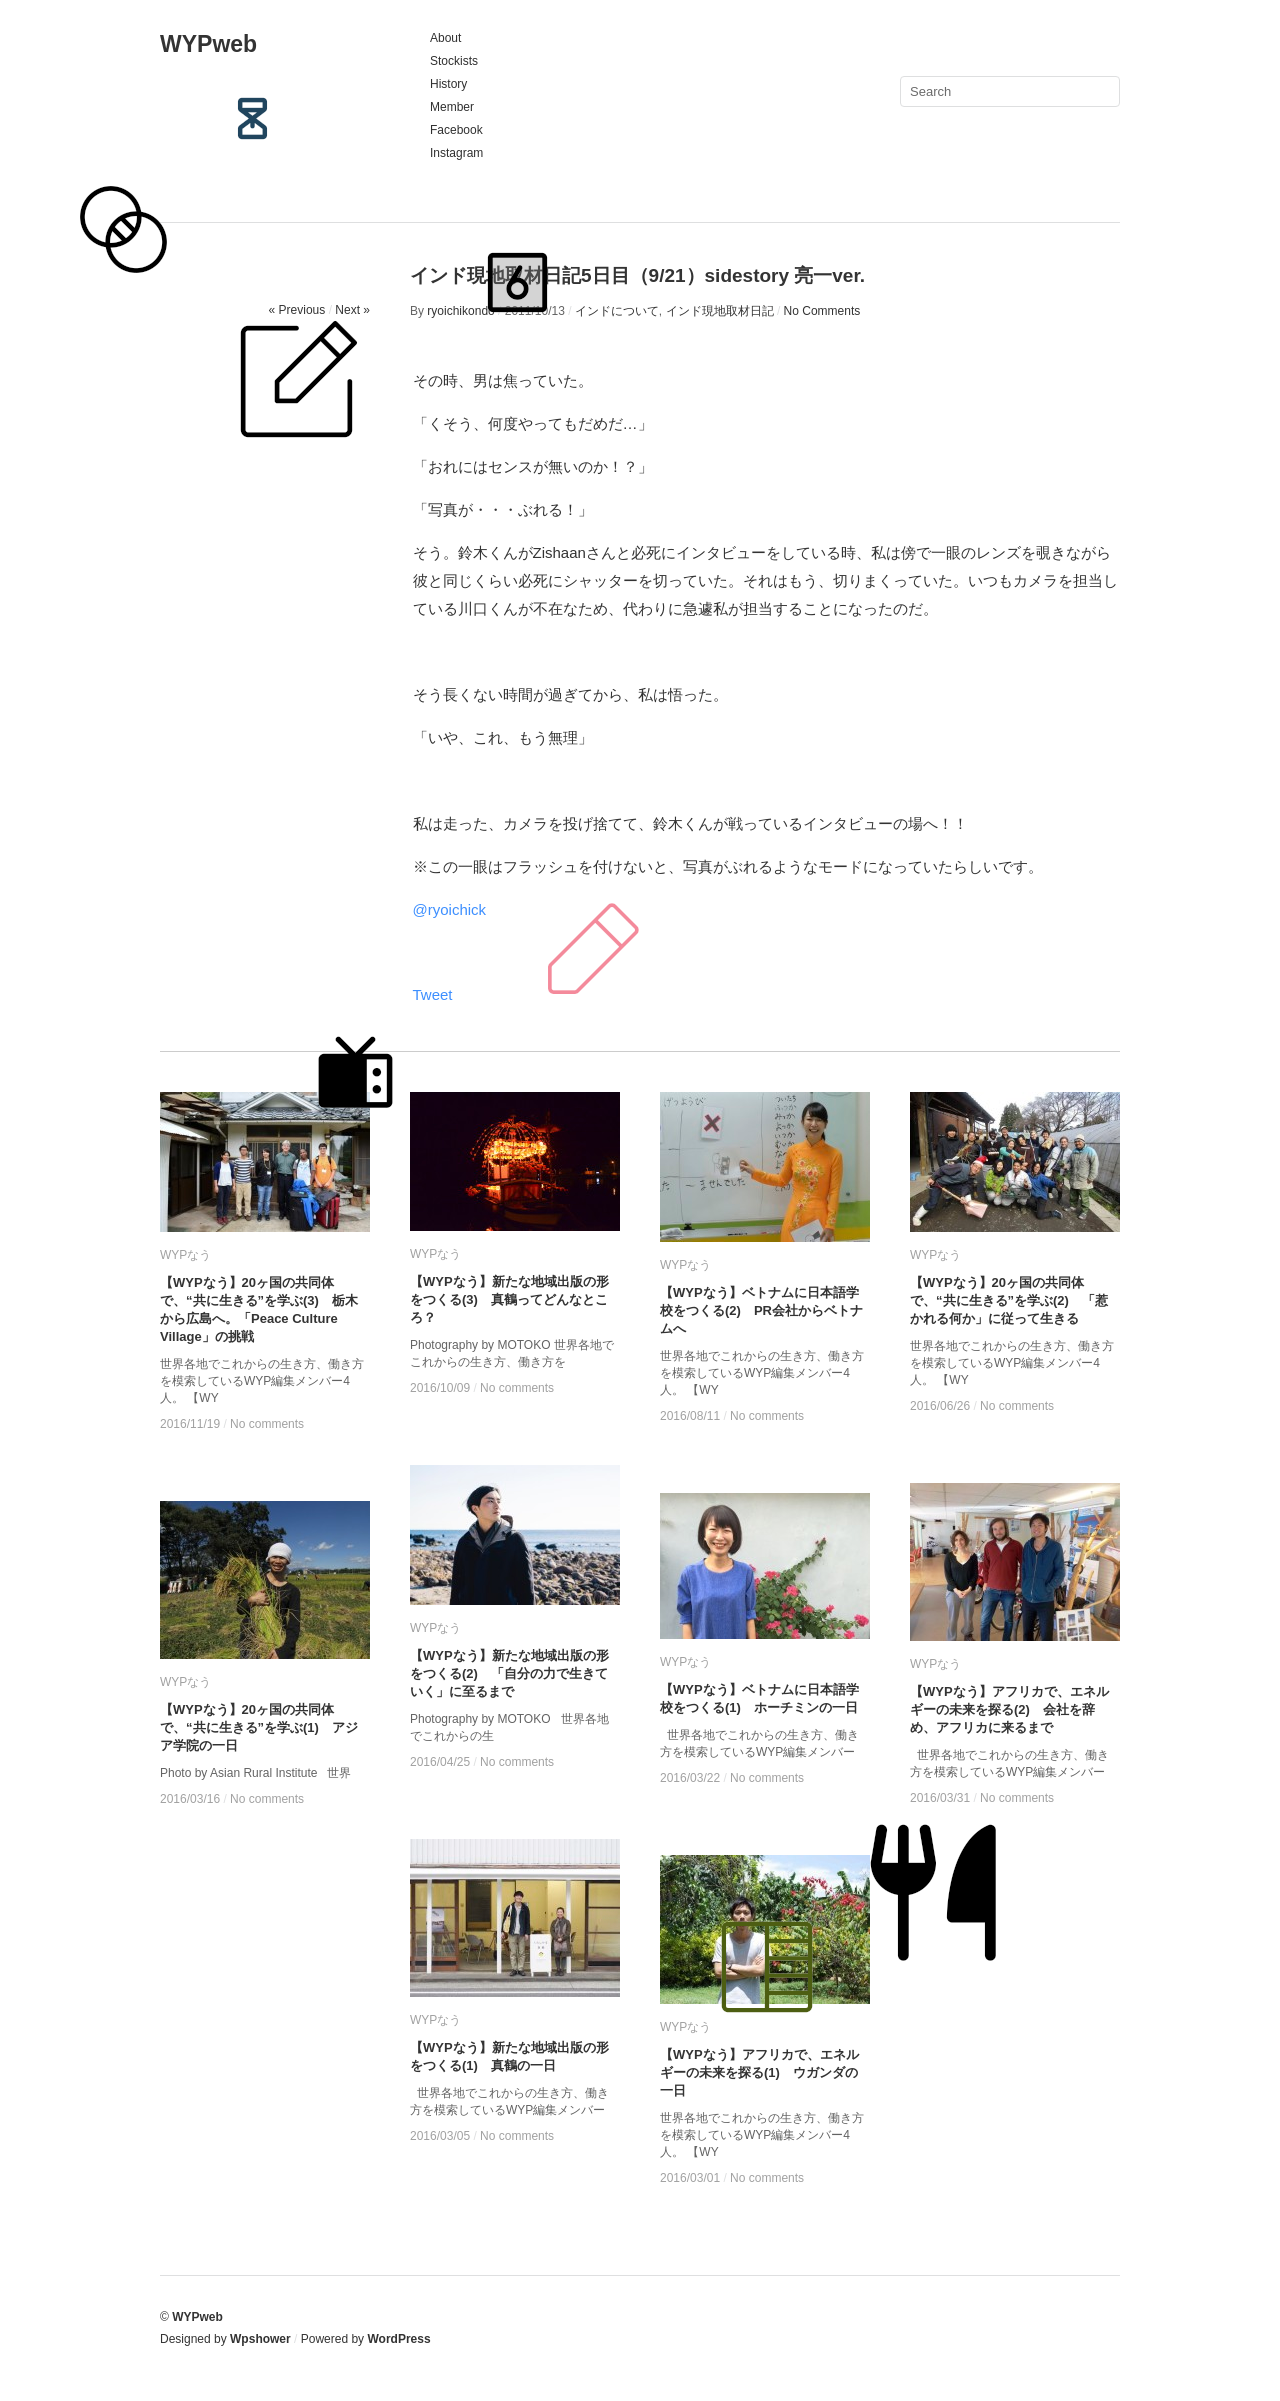 This screenshot has height=2401, width=1280. I want to click on access food and dining options, so click(936, 1890).